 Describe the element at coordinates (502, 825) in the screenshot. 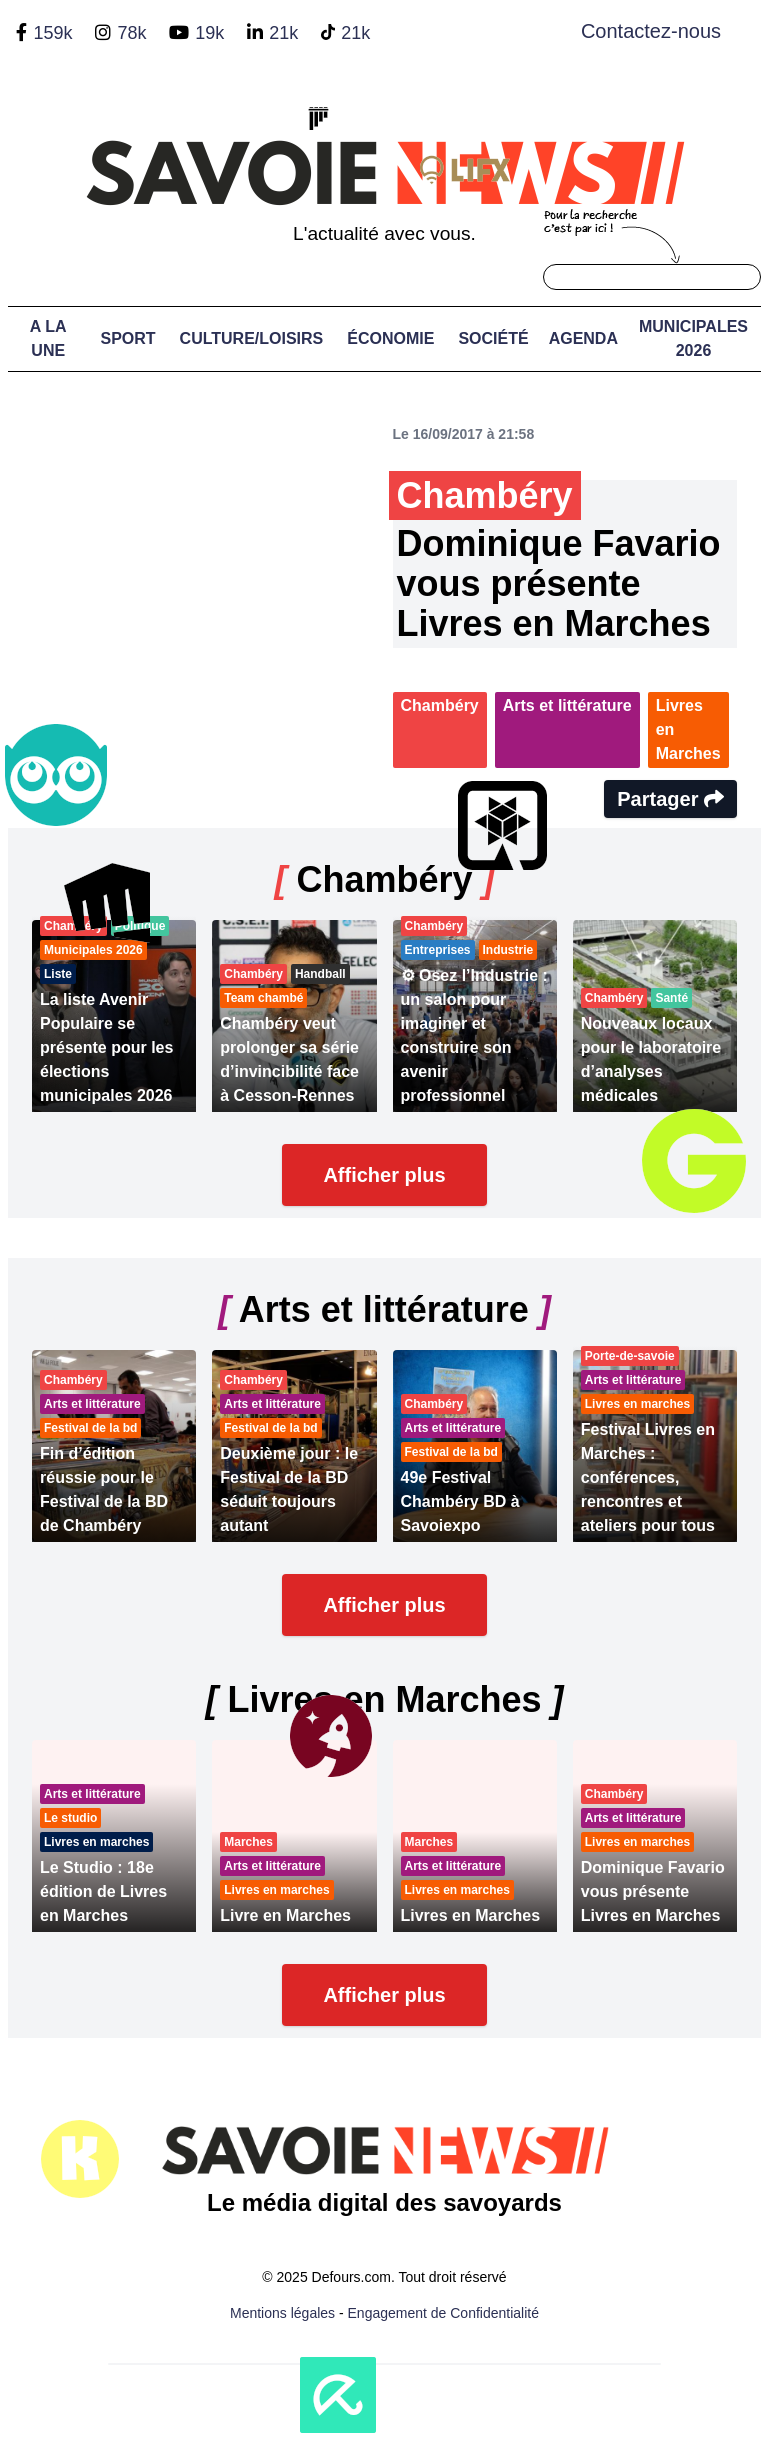

I see `quarkus framework logo` at that location.